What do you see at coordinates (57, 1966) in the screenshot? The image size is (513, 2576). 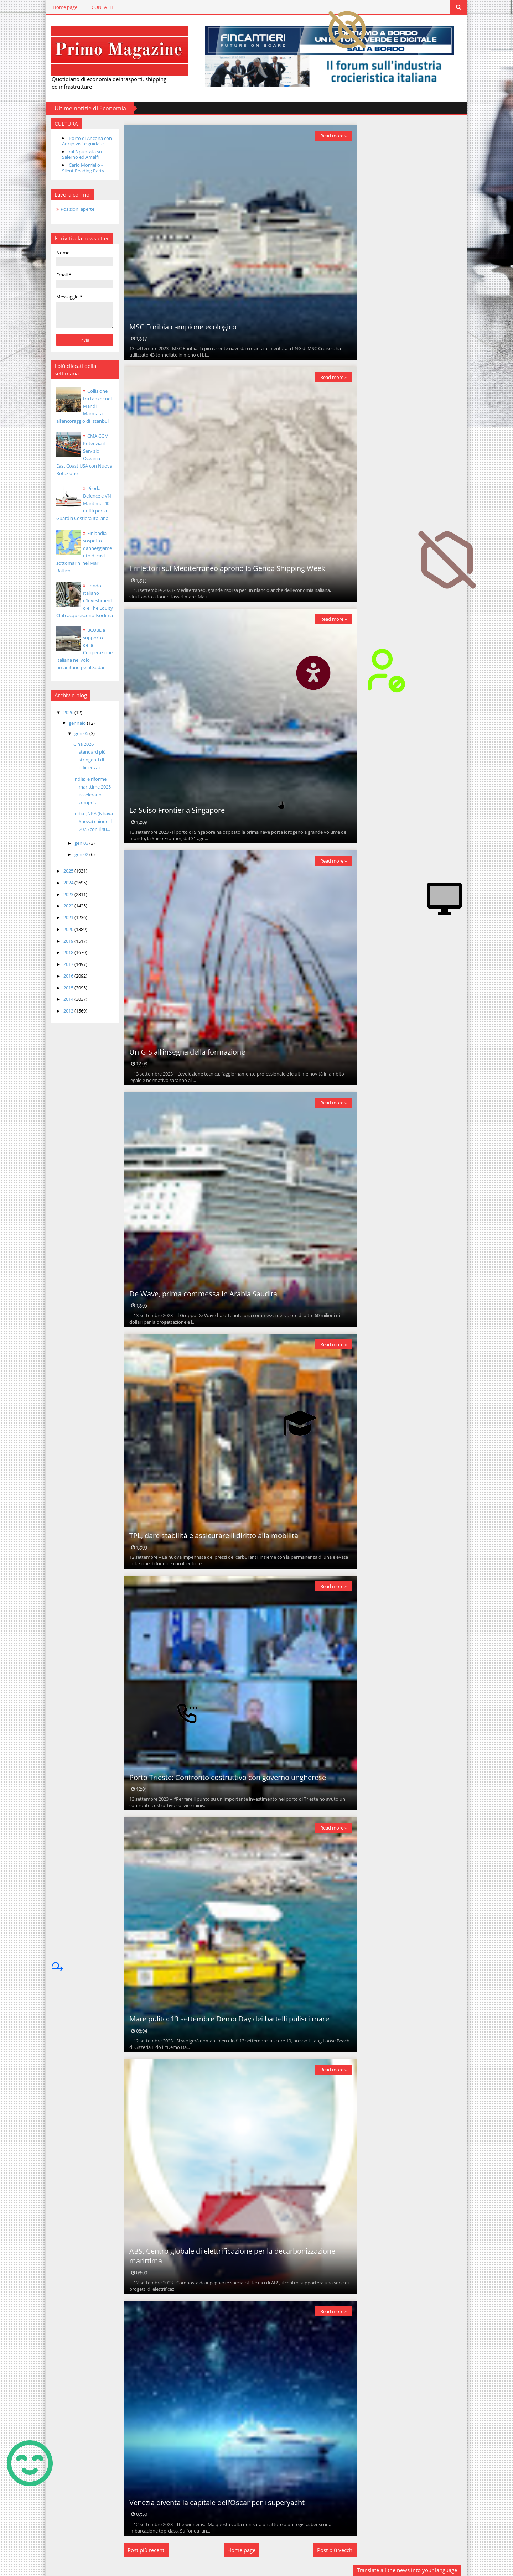 I see `iterate or repeat a process` at bounding box center [57, 1966].